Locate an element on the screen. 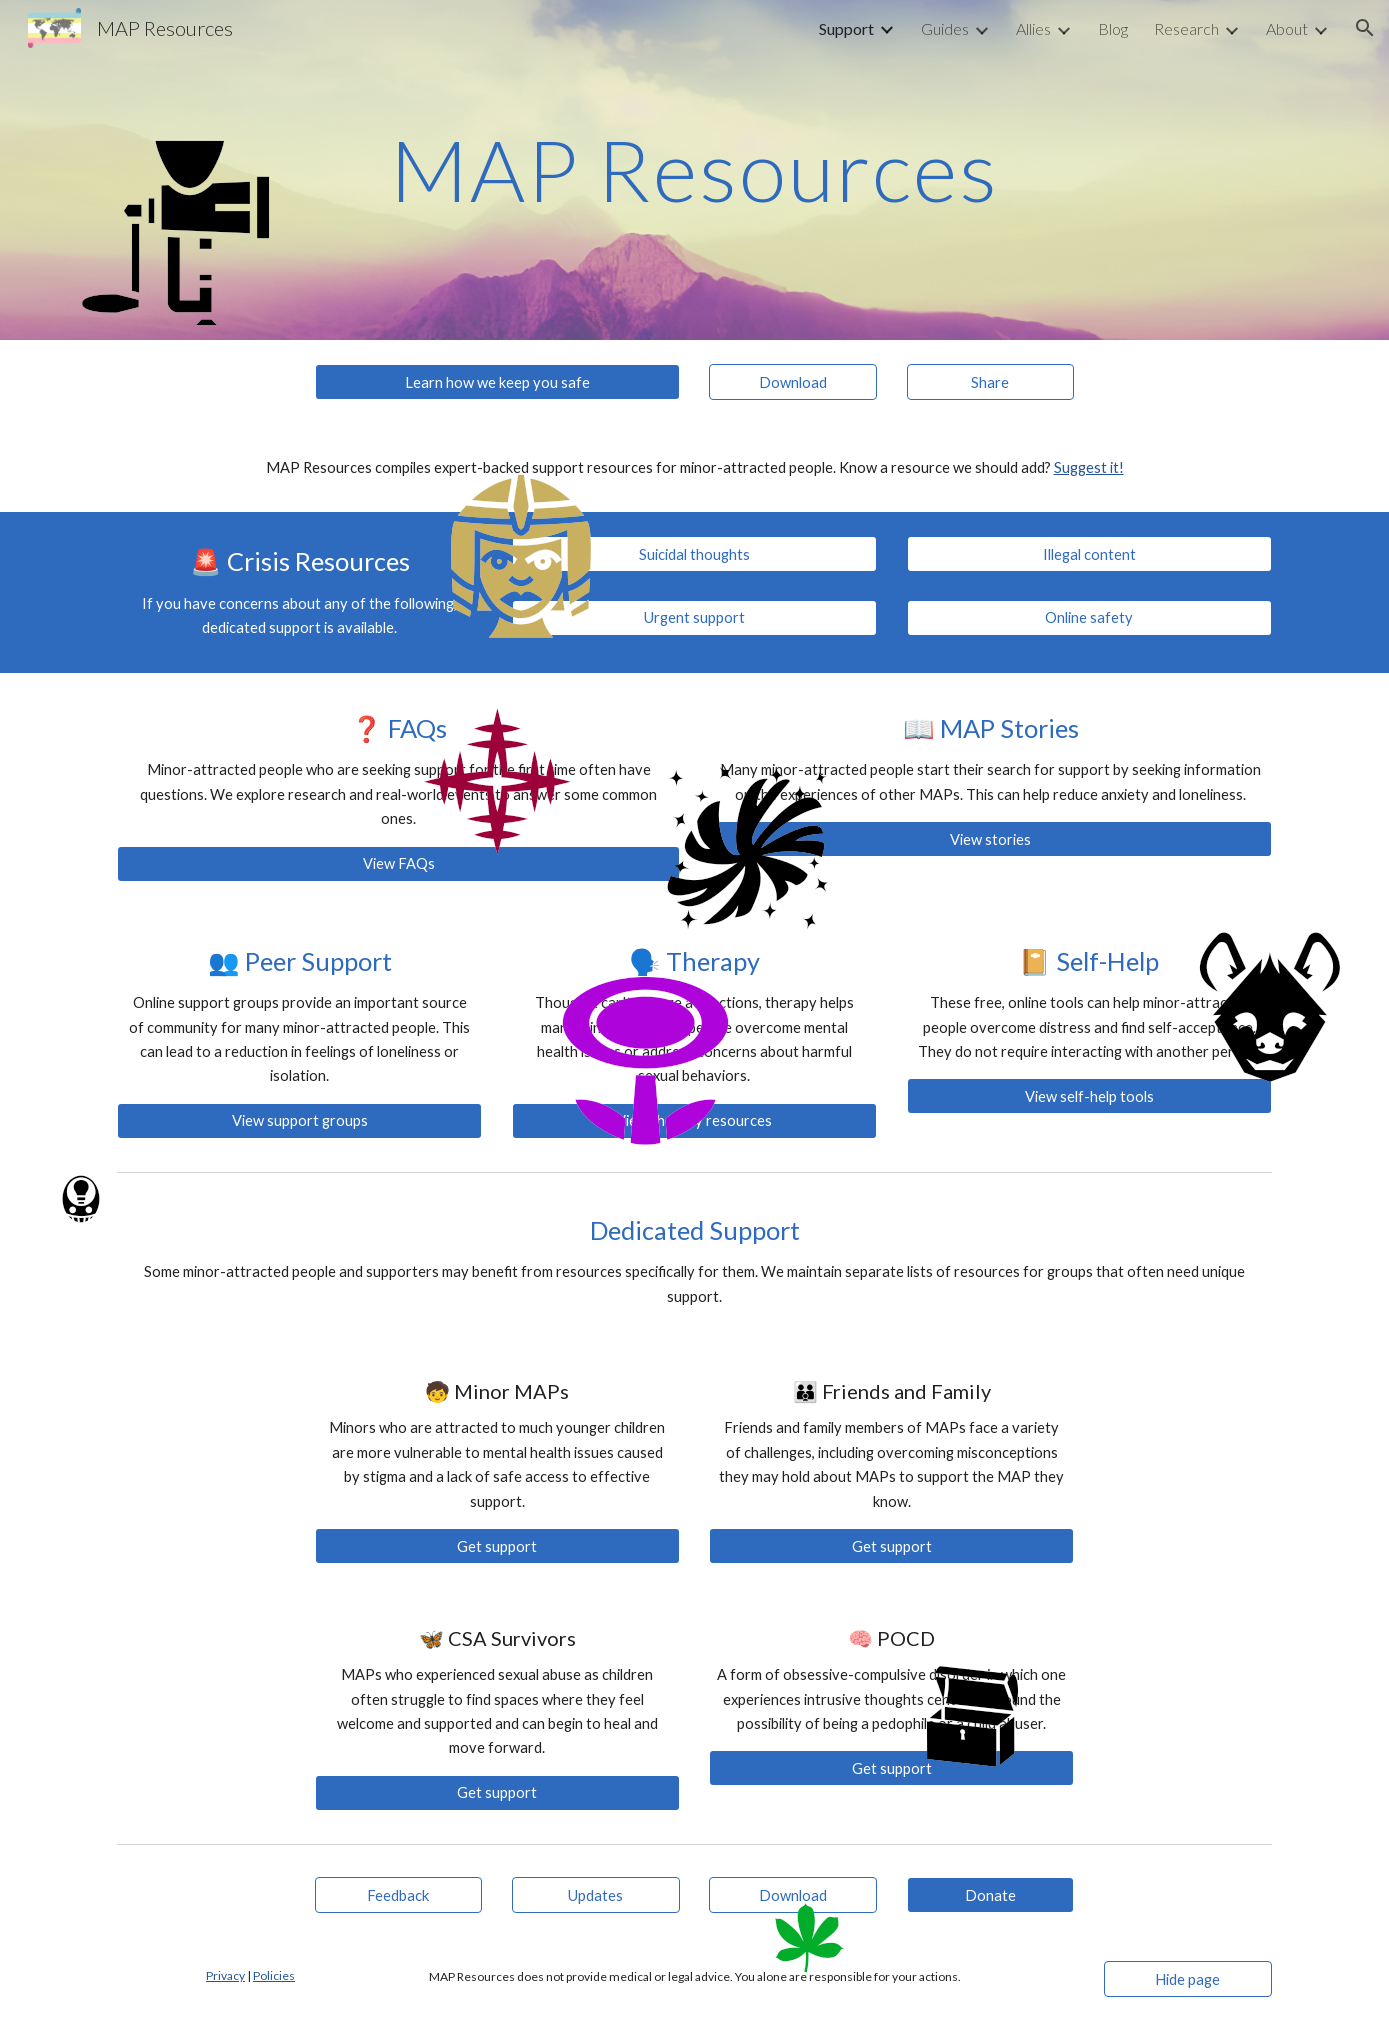 The height and width of the screenshot is (2021, 1389). collect a power-up or special ability is located at coordinates (645, 1053).